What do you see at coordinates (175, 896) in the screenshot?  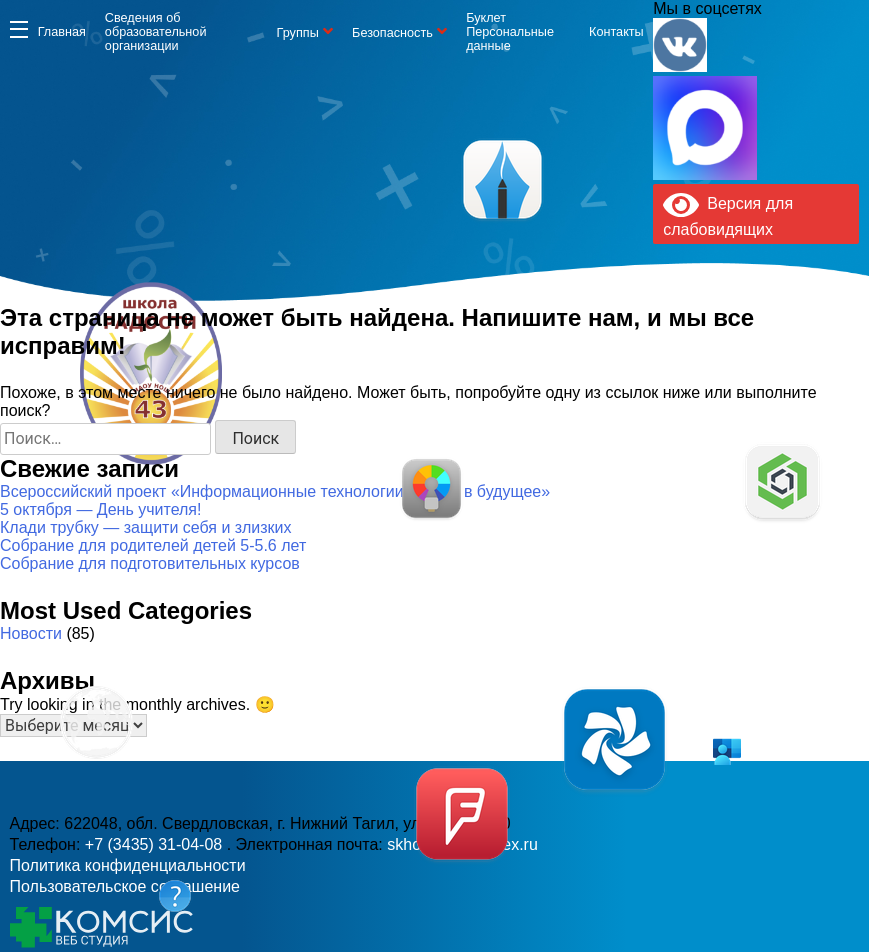 I see `open the help center or documentation` at bounding box center [175, 896].